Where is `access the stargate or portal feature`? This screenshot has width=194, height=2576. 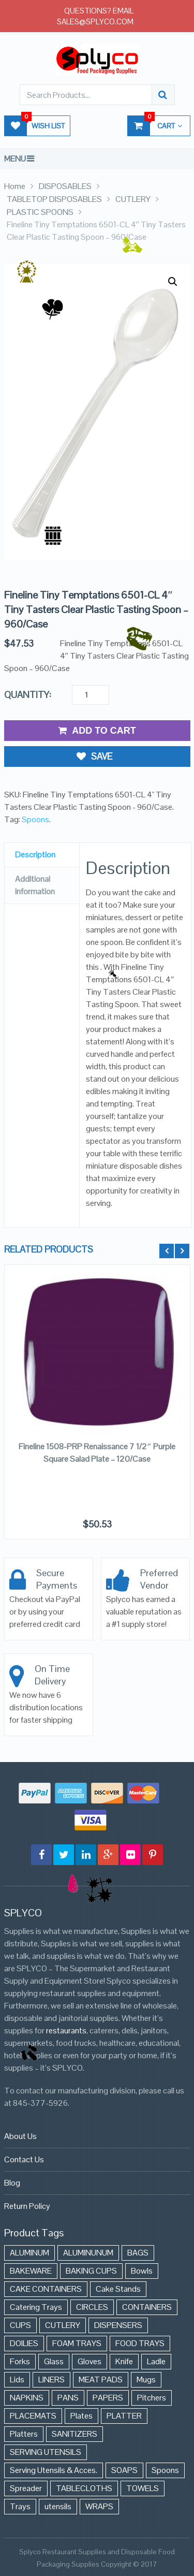 access the stargate or portal feature is located at coordinates (26, 271).